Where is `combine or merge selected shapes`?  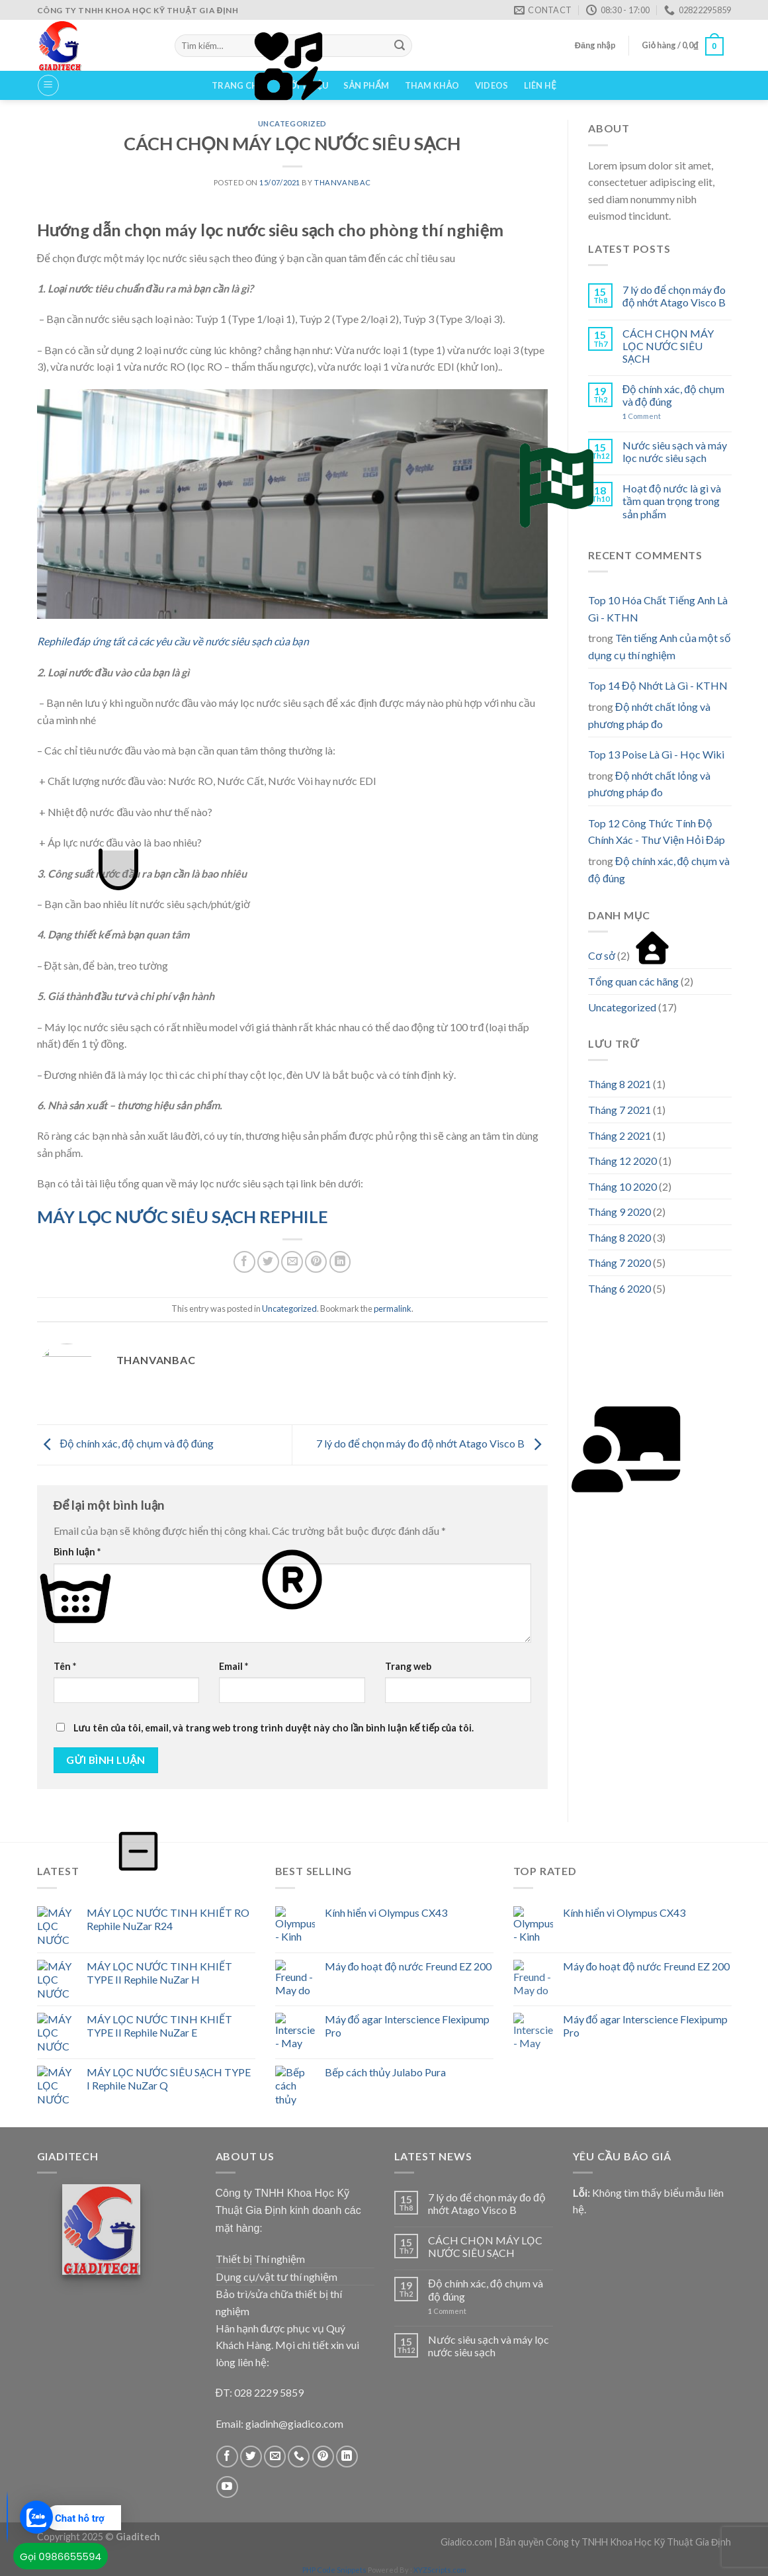
combine or merge selected shapes is located at coordinates (118, 866).